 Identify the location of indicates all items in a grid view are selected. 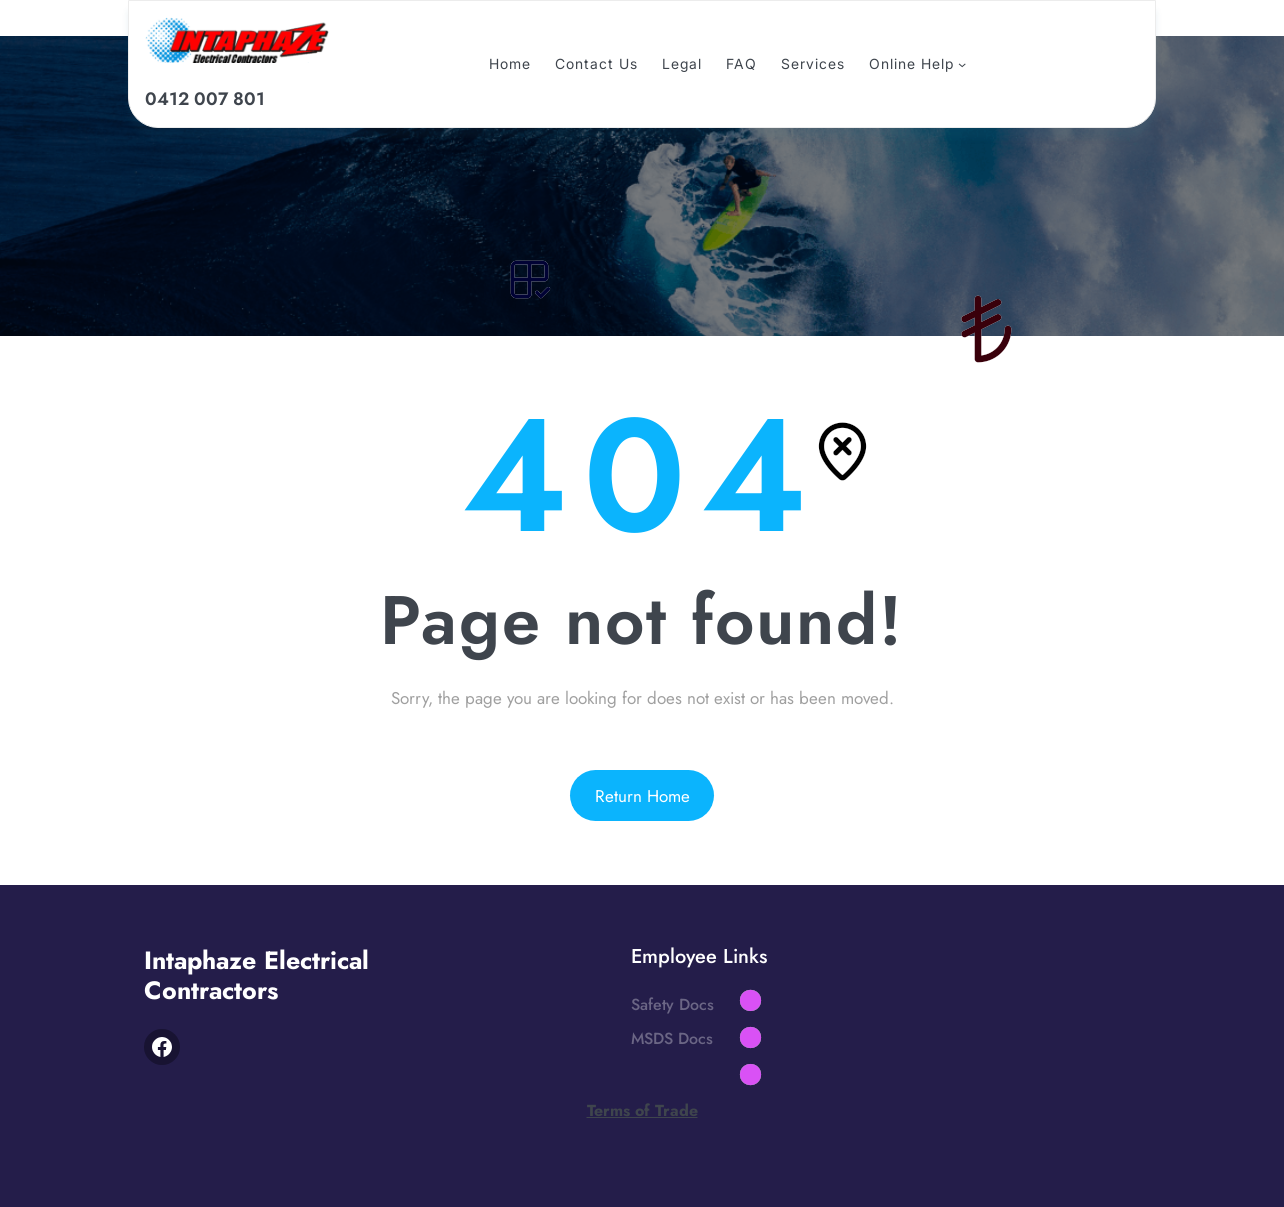
(529, 279).